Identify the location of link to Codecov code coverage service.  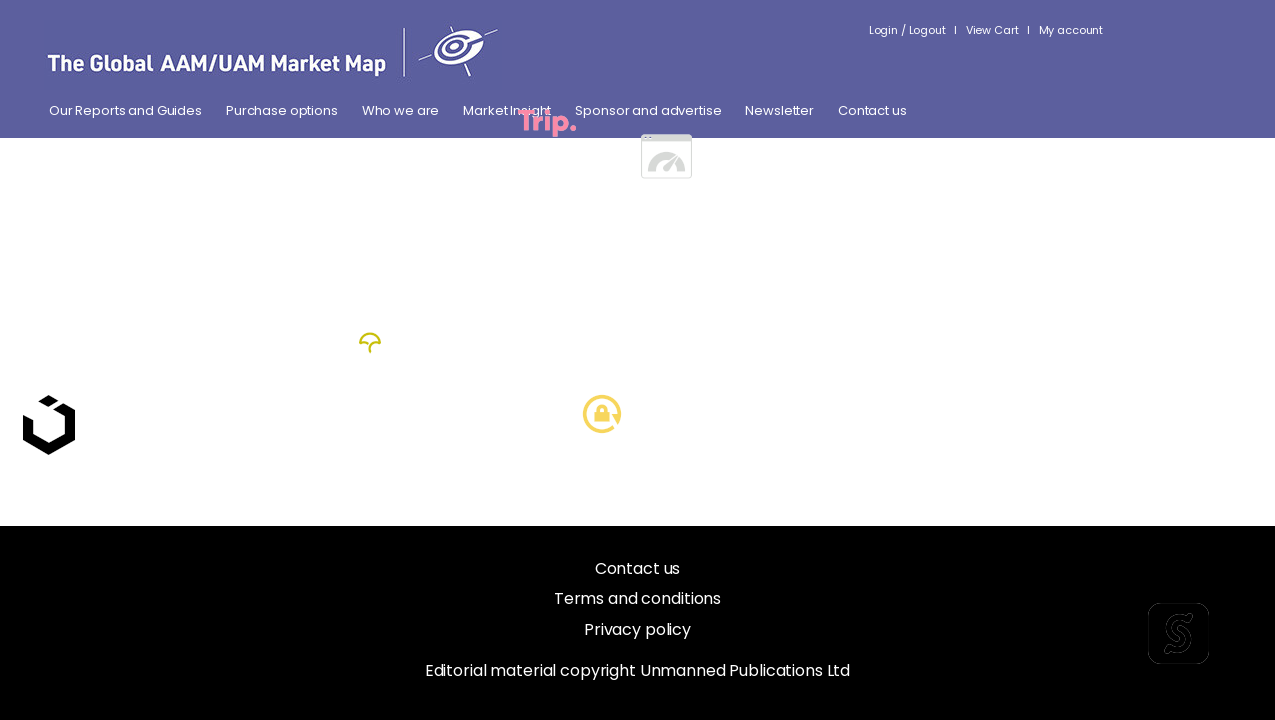
(370, 343).